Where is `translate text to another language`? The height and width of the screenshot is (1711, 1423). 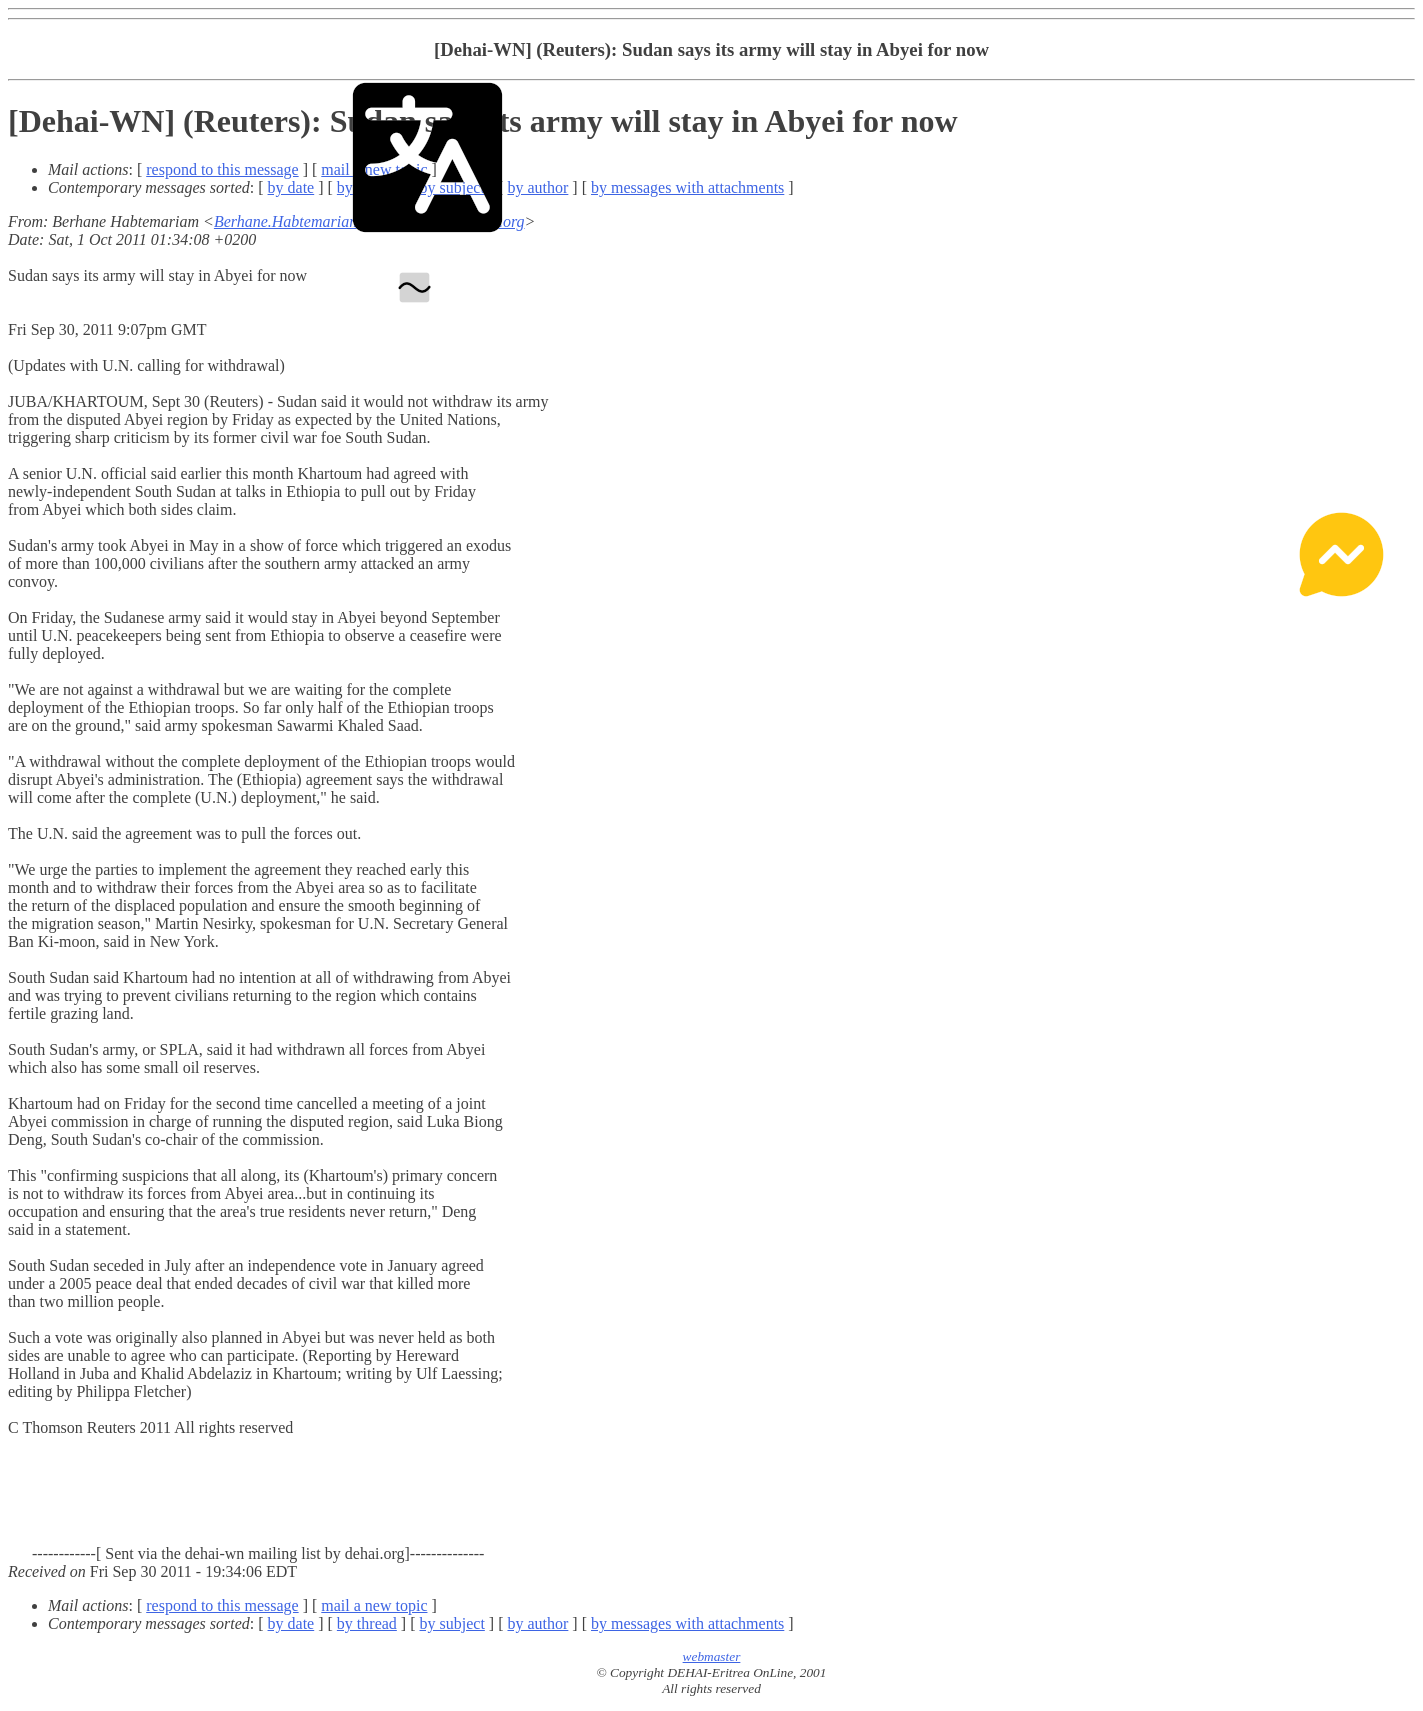
translate text to another language is located at coordinates (427, 157).